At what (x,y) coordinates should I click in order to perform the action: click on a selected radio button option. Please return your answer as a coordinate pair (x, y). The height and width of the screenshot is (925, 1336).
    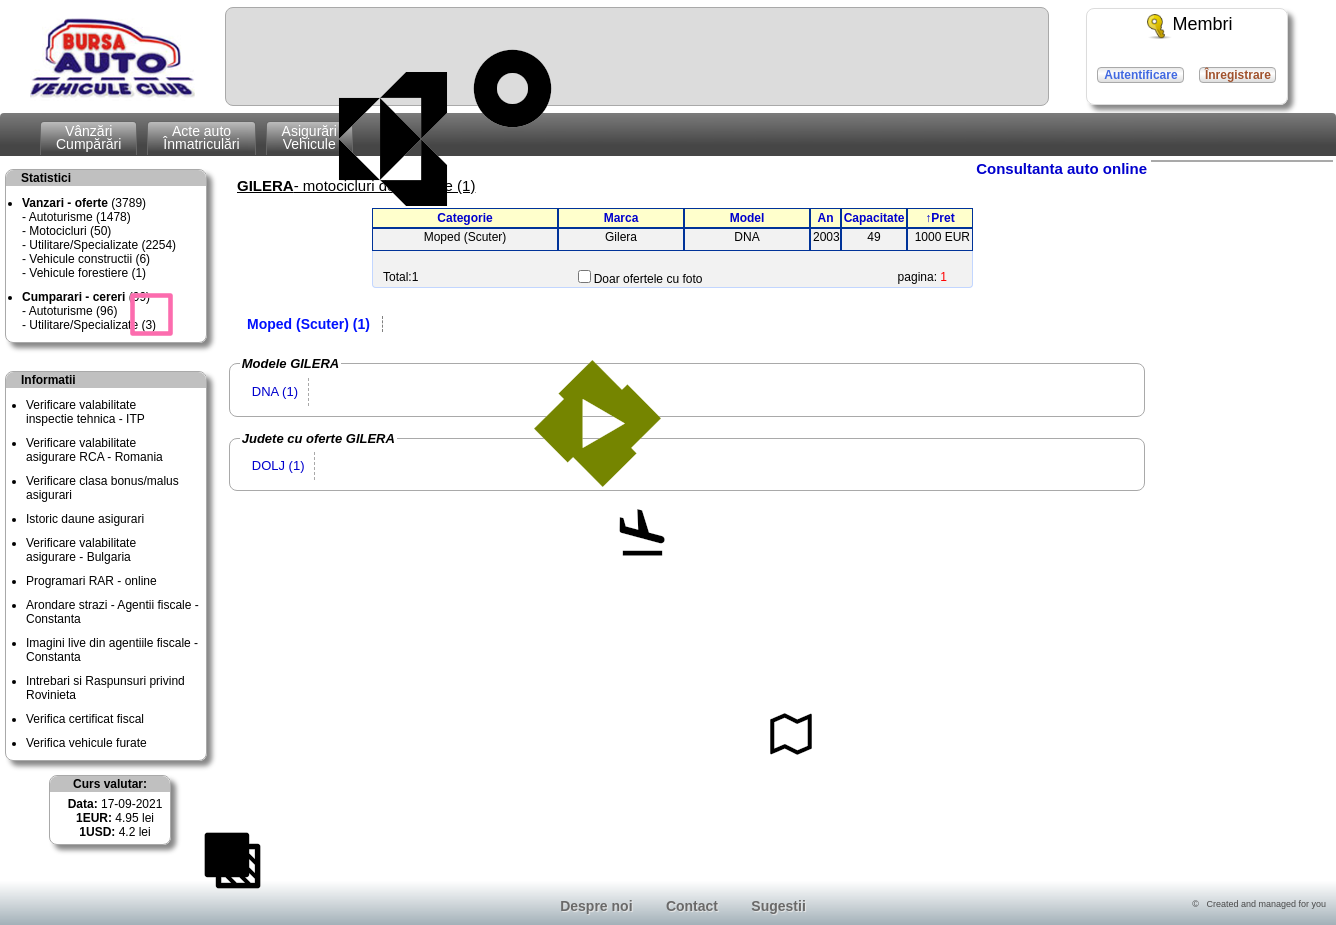
    Looking at the image, I should click on (512, 88).